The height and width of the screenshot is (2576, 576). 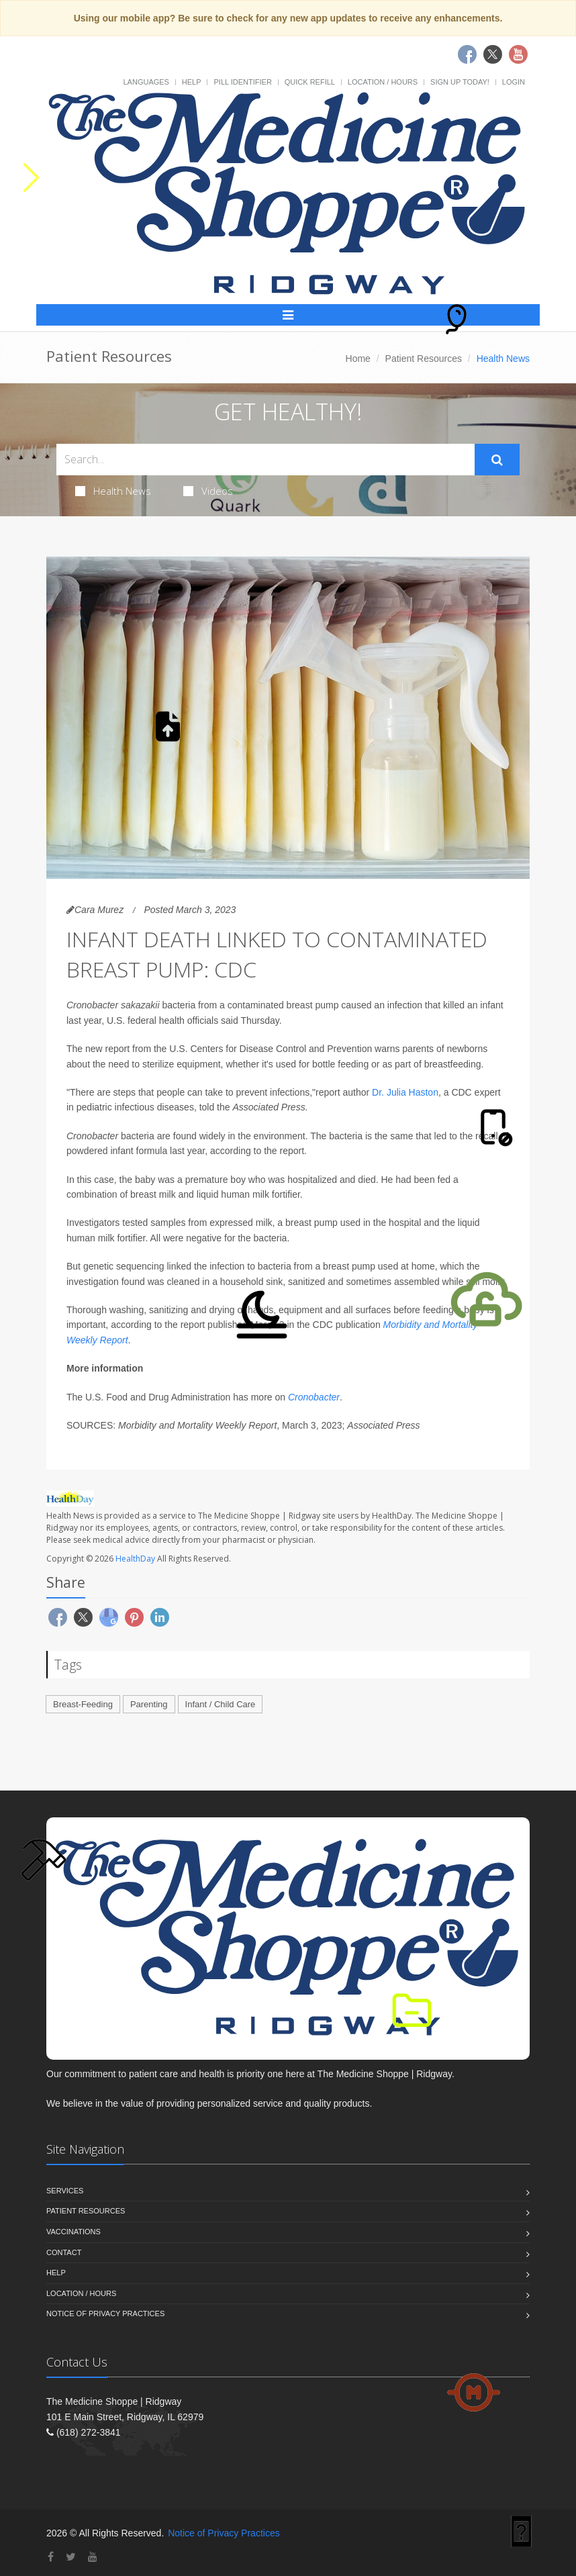 I want to click on upload a file, so click(x=168, y=726).